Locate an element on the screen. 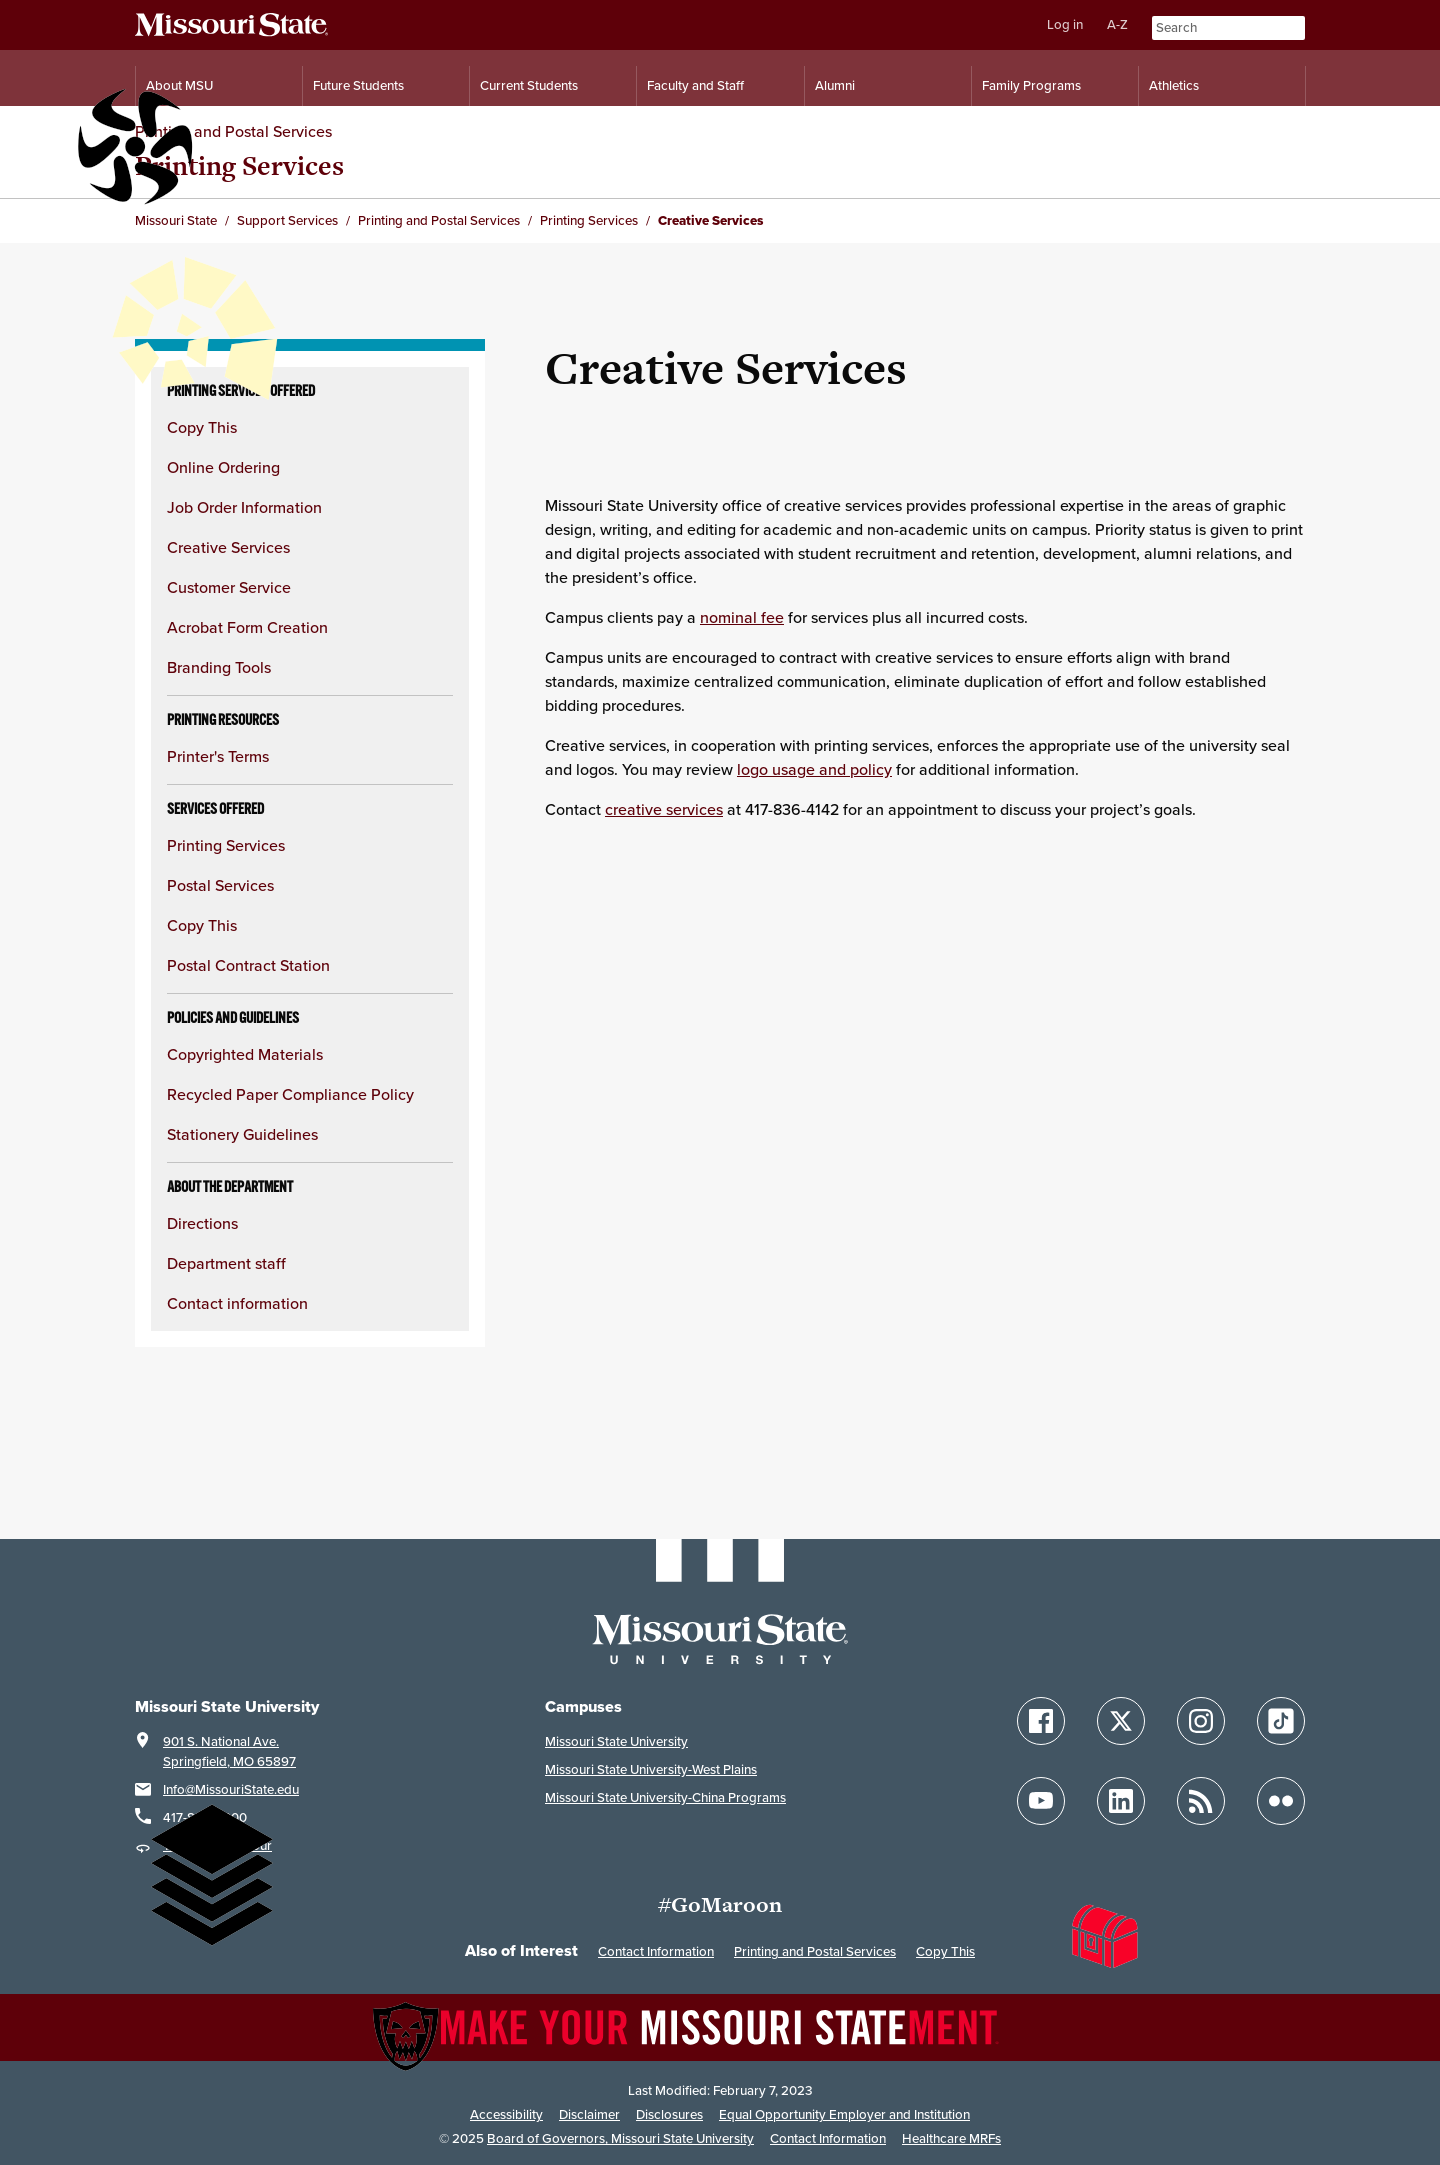 The image size is (1440, 2165). view layers or stacked elements is located at coordinates (212, 1875).